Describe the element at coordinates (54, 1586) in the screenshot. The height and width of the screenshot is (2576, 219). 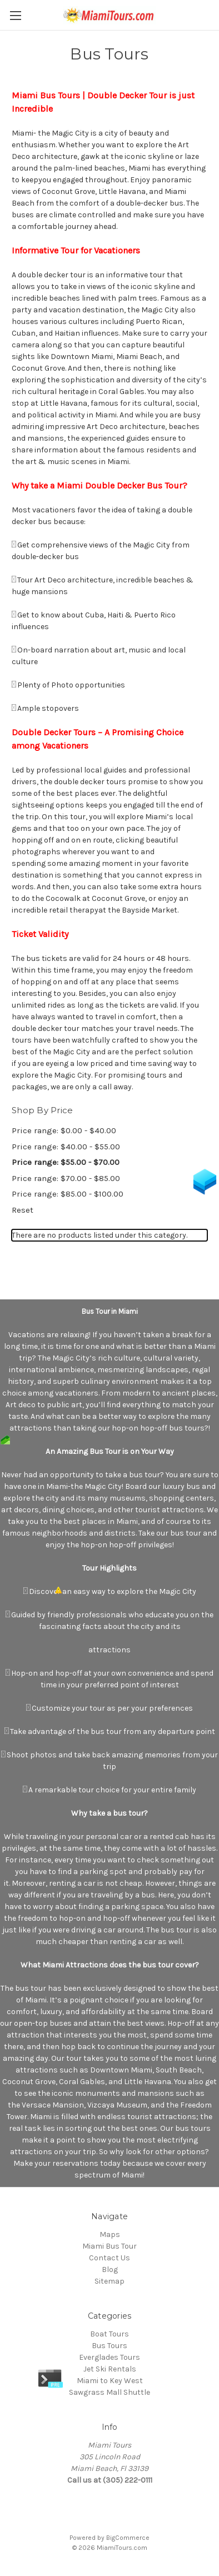
I see `indicates a warning or alert status` at that location.